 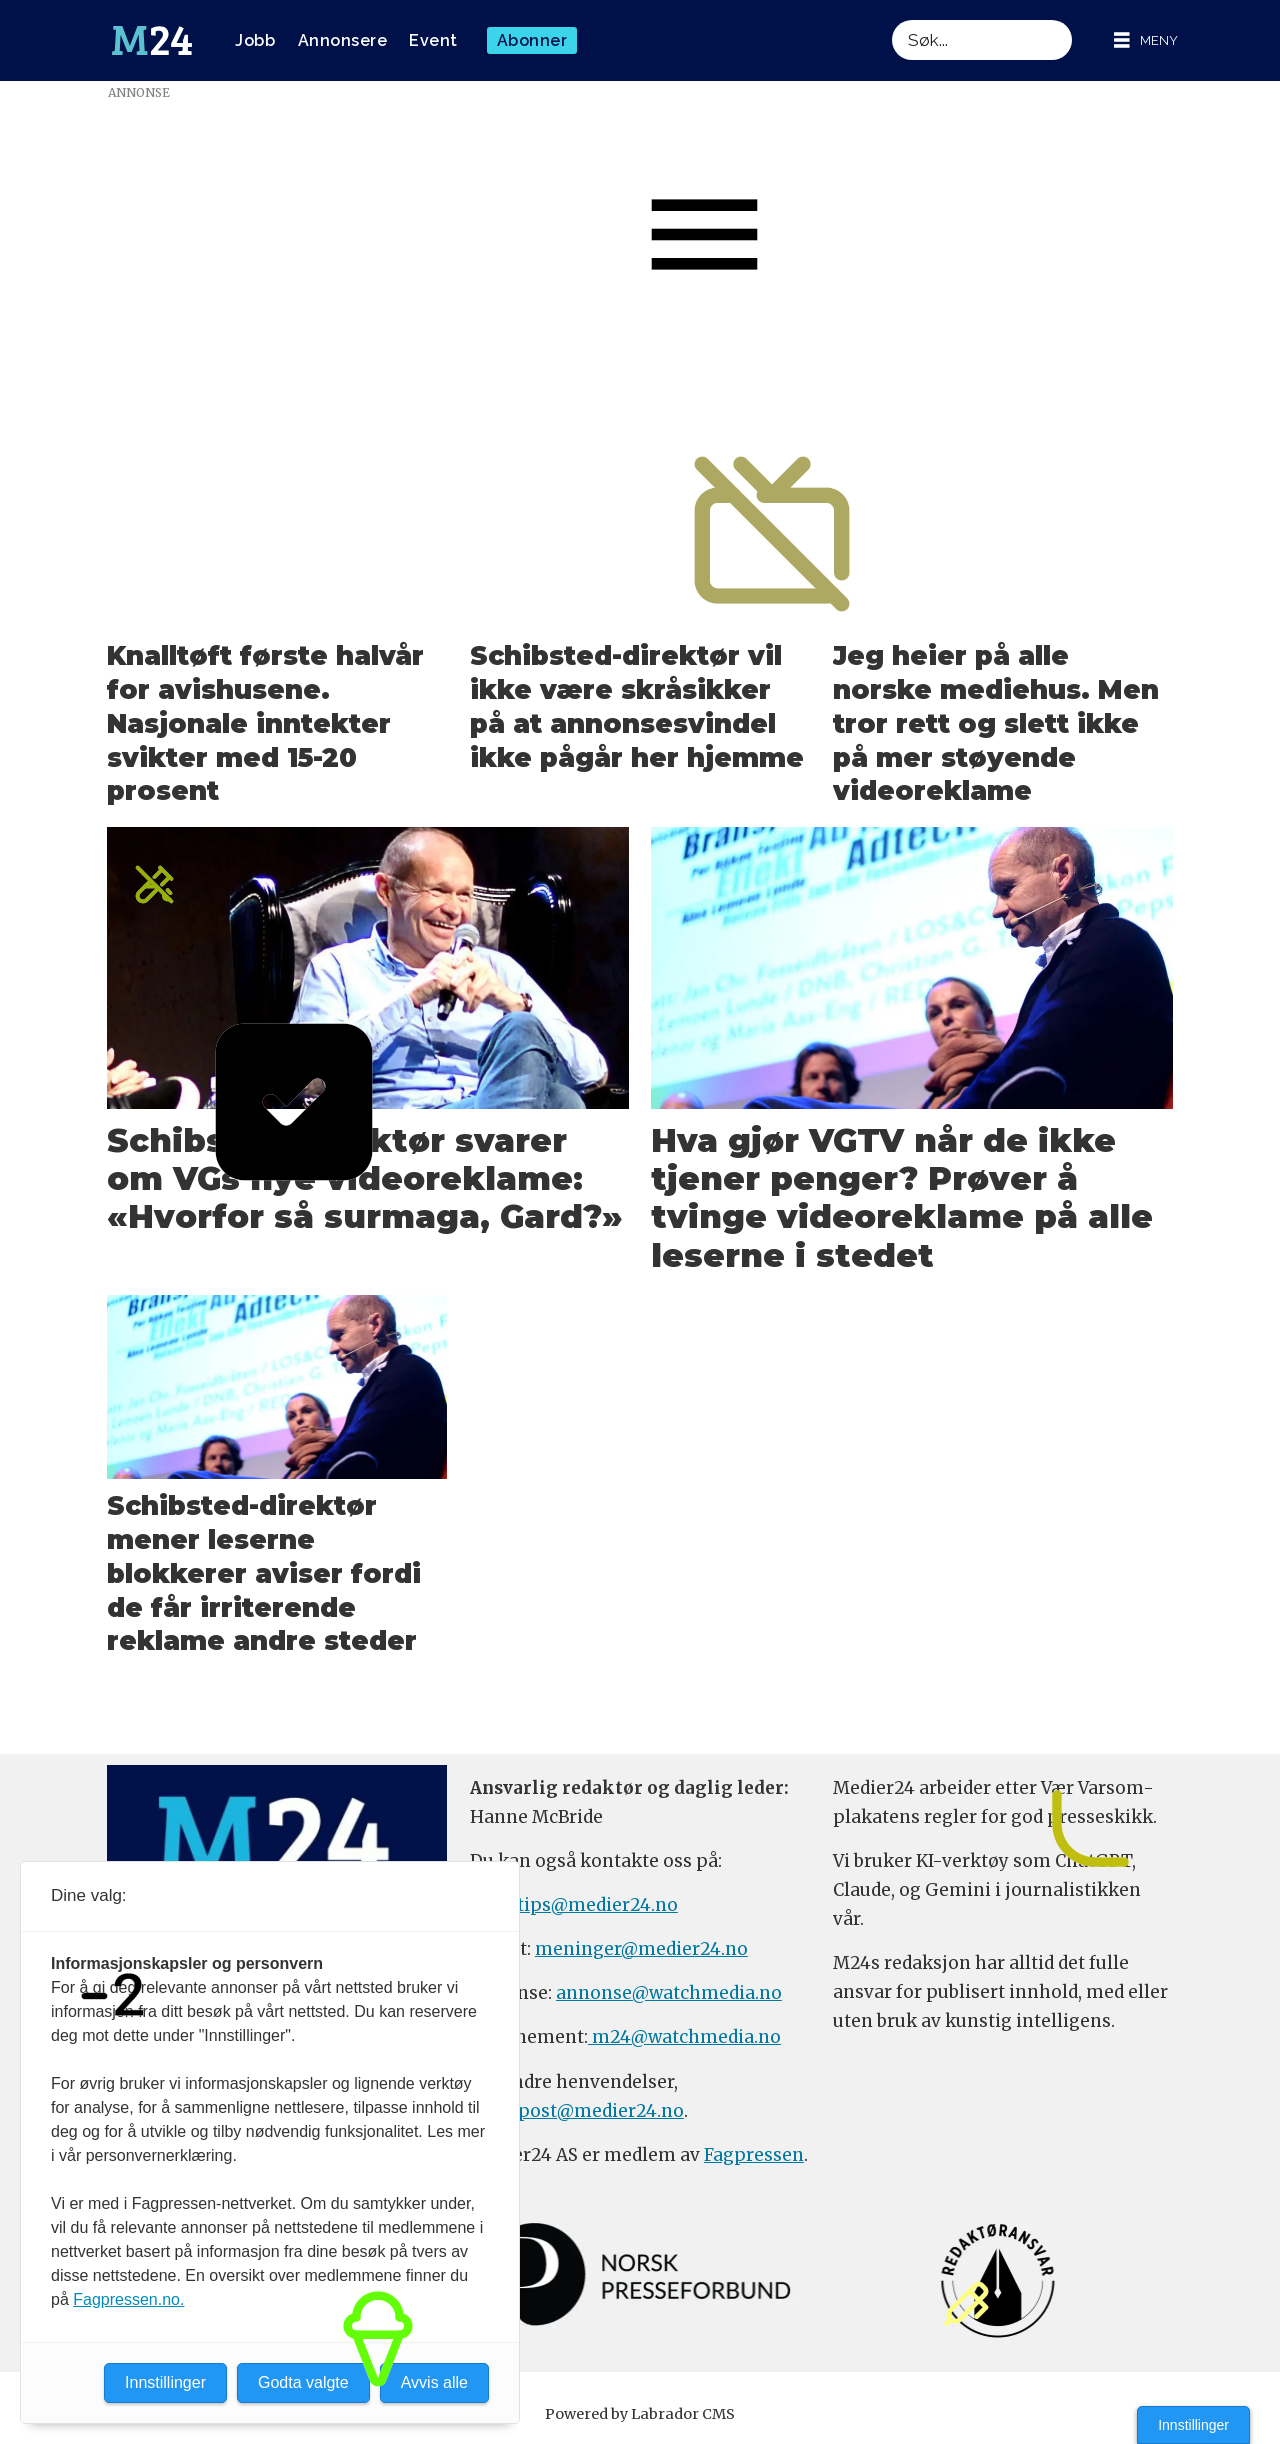 I want to click on edit or write content, so click(x=965, y=2305).